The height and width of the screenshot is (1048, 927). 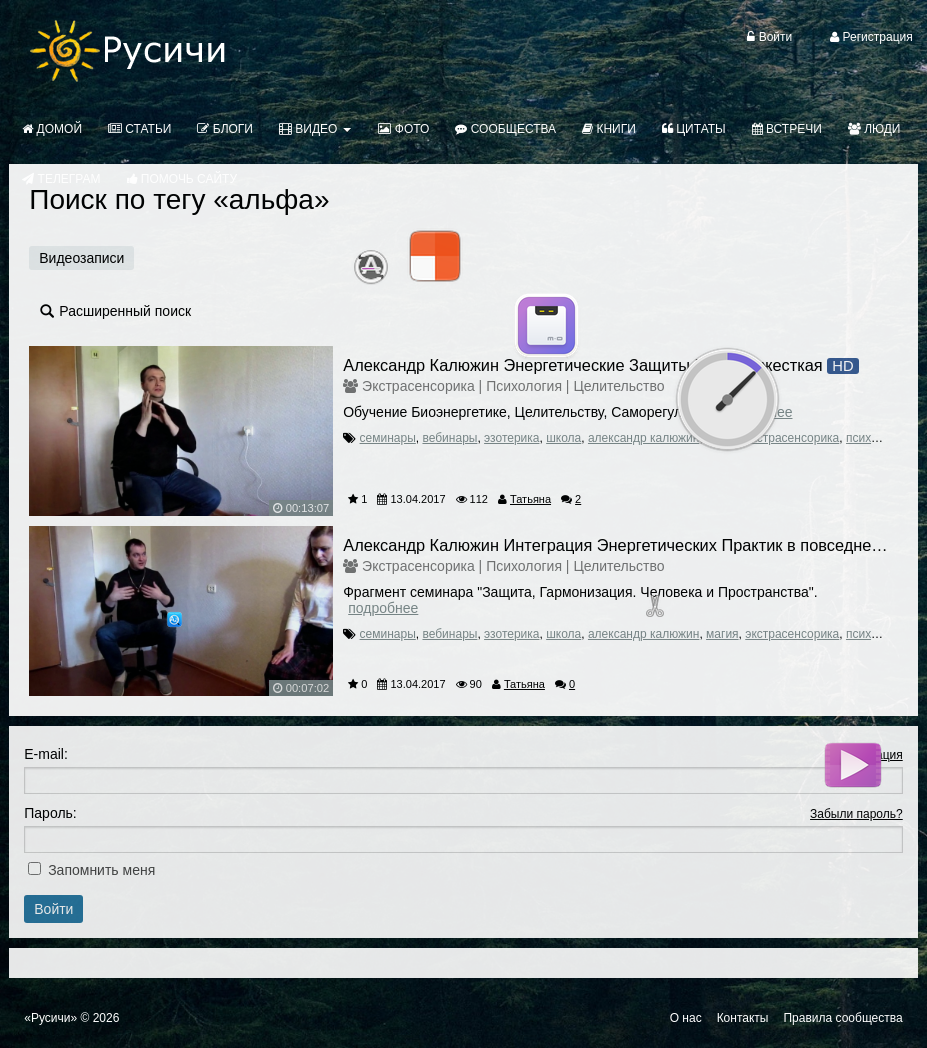 What do you see at coordinates (853, 765) in the screenshot?
I see `open celluloid media player` at bounding box center [853, 765].